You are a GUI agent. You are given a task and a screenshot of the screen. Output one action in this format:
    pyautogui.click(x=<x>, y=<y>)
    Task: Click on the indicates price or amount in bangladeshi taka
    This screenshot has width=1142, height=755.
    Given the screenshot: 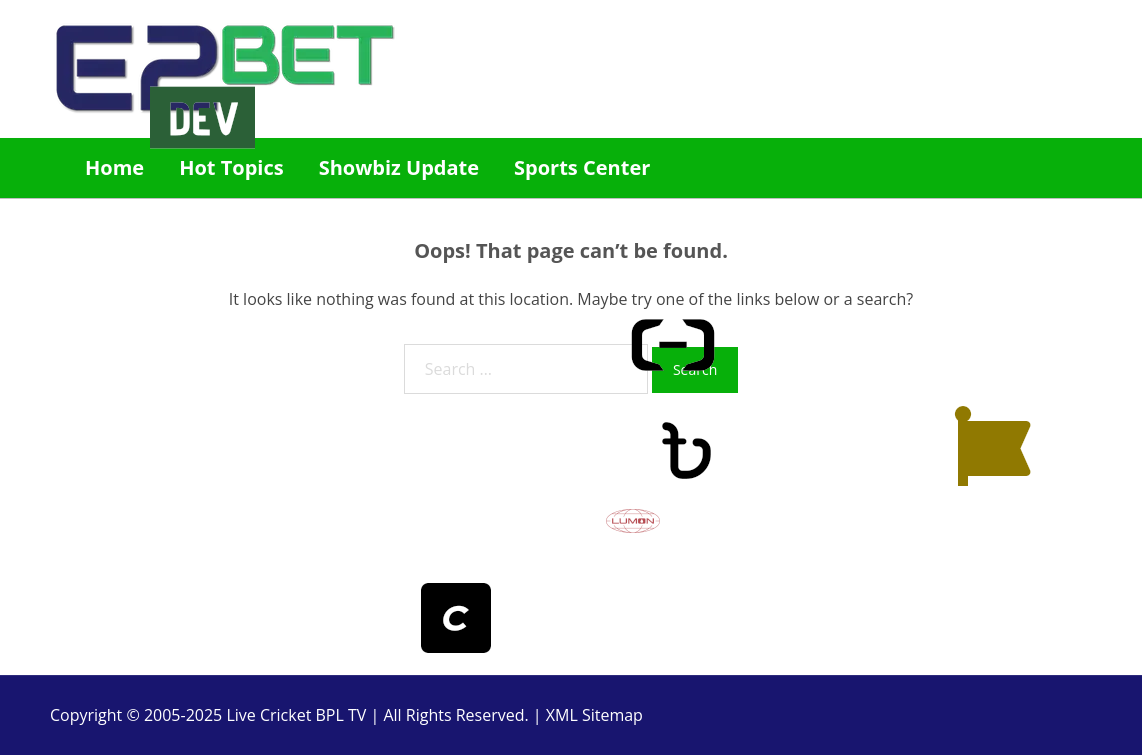 What is the action you would take?
    pyautogui.click(x=686, y=450)
    